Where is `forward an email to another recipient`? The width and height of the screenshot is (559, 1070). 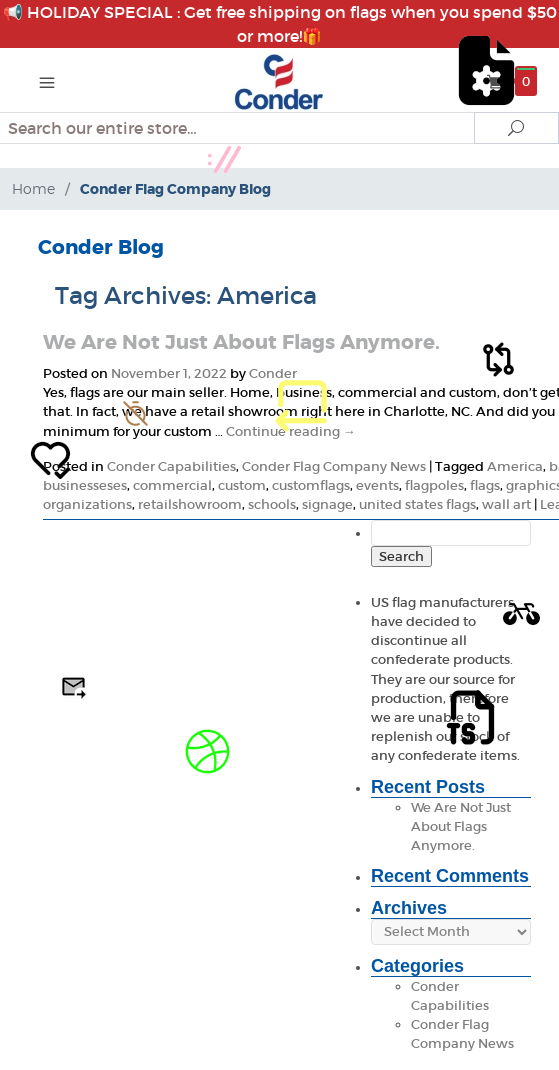
forward an email to another recipient is located at coordinates (73, 686).